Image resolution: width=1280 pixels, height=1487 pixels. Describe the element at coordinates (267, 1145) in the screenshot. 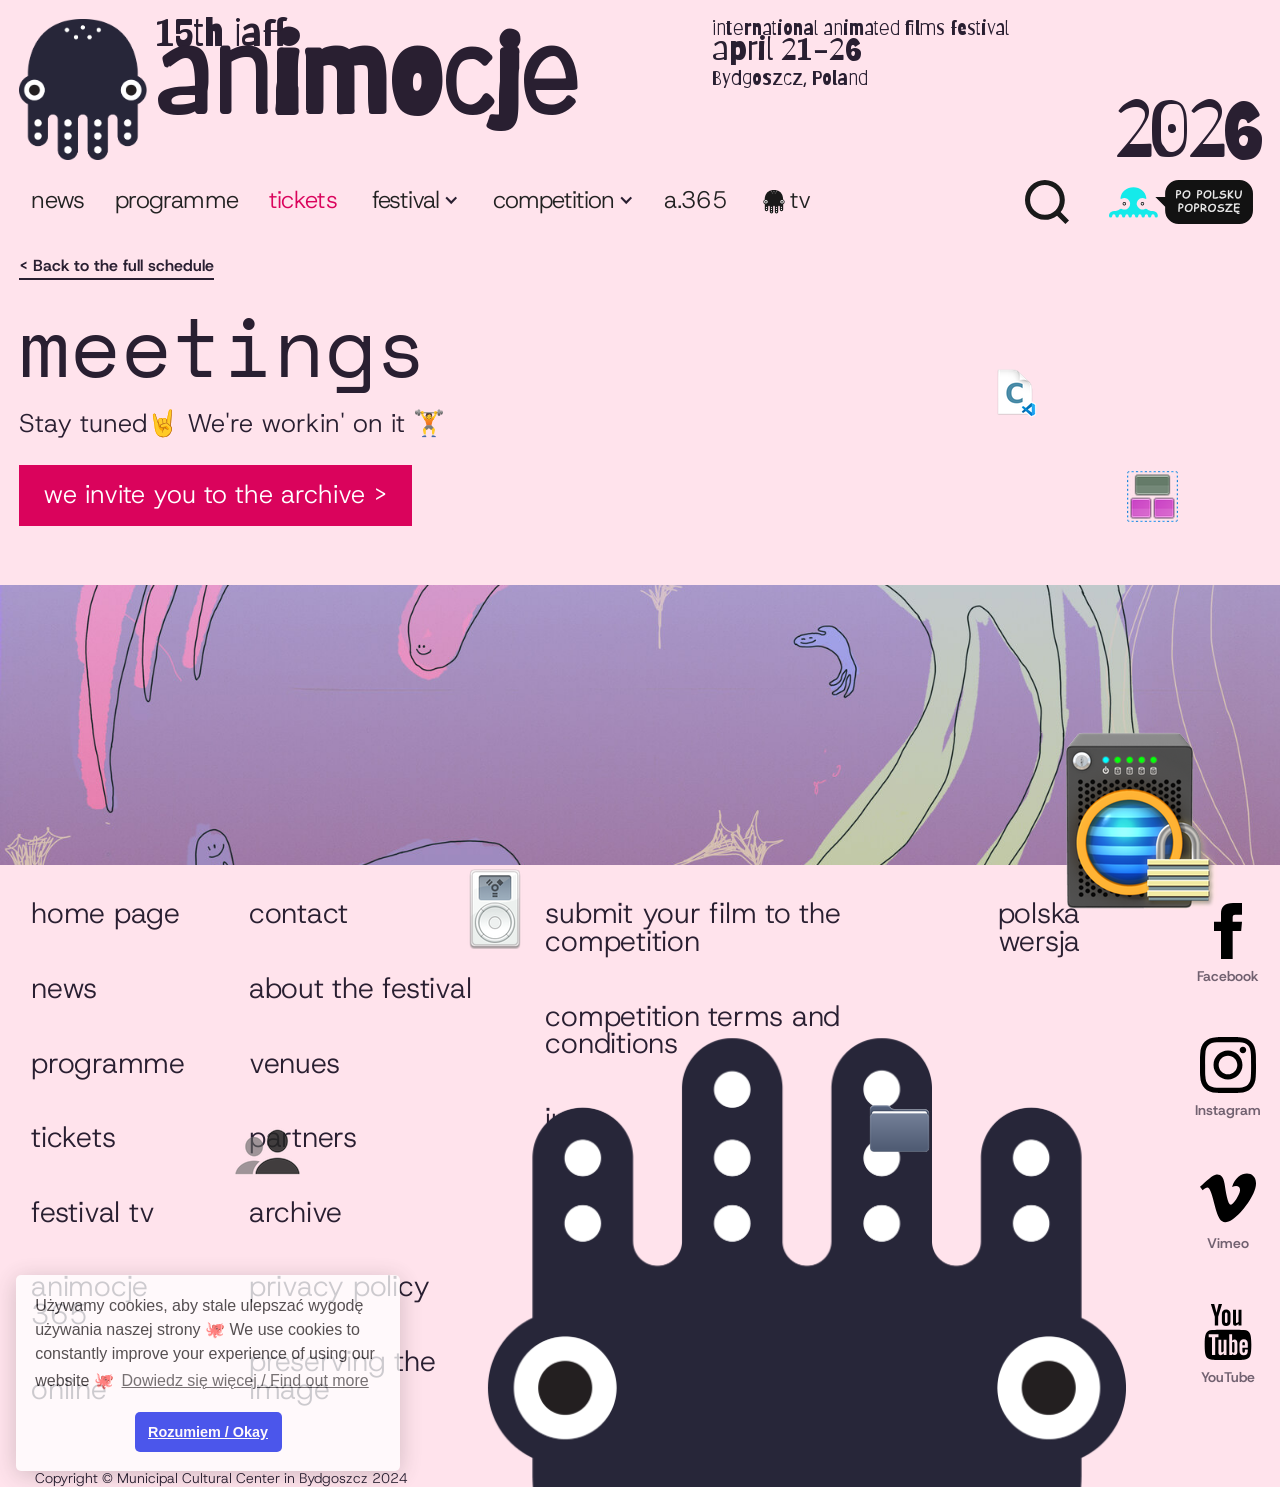

I see `view group or shared folder` at that location.